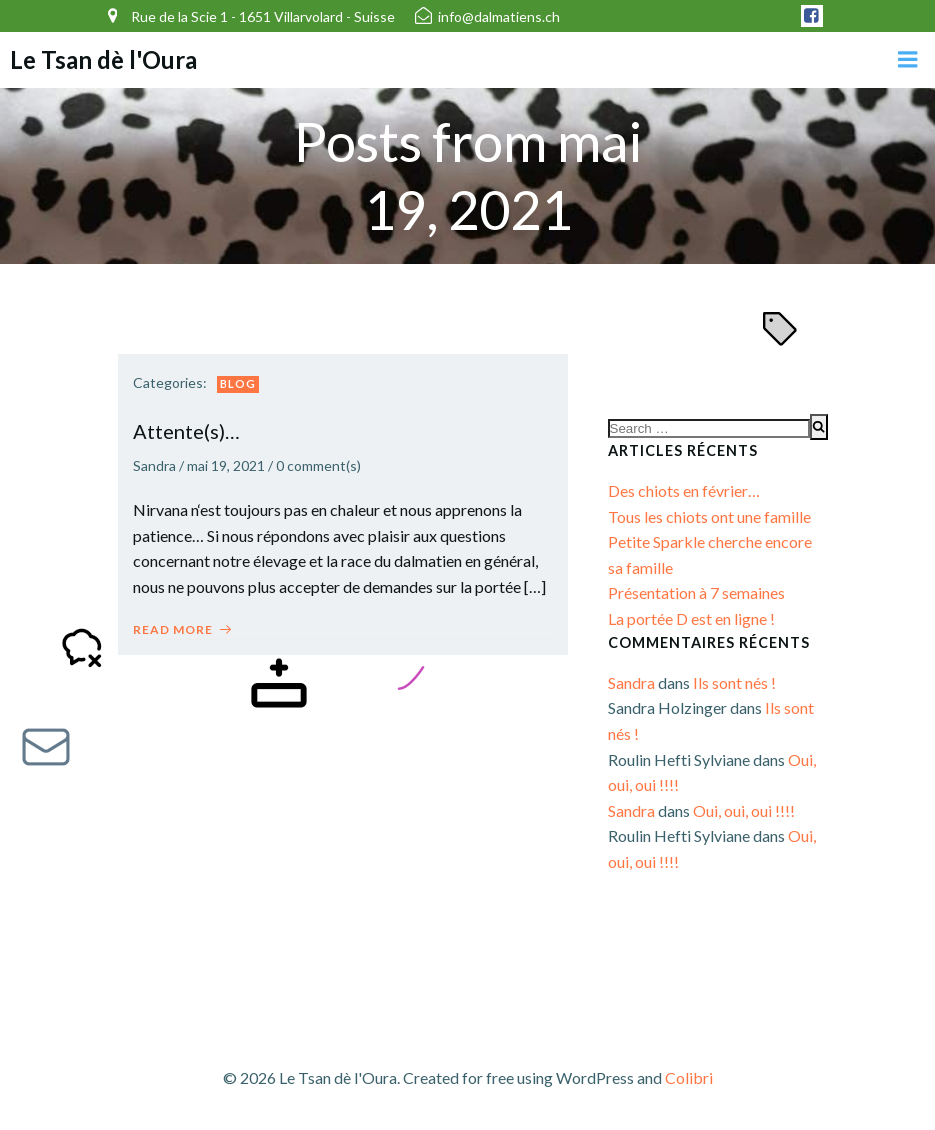 The width and height of the screenshot is (935, 1130). I want to click on insert a new row above, so click(279, 683).